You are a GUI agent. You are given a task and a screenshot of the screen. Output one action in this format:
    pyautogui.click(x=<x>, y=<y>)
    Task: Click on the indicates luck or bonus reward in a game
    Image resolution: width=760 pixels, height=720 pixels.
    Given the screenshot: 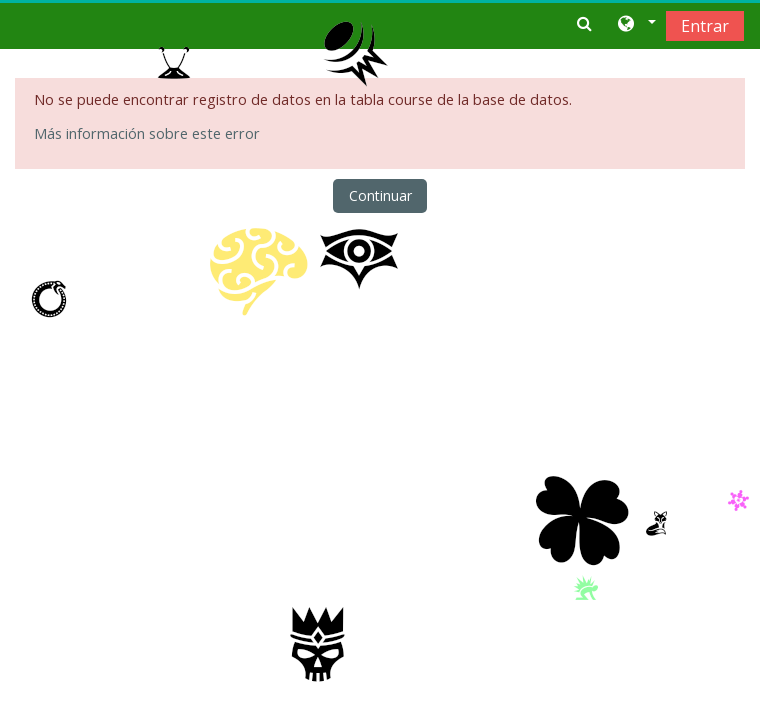 What is the action you would take?
    pyautogui.click(x=582, y=520)
    